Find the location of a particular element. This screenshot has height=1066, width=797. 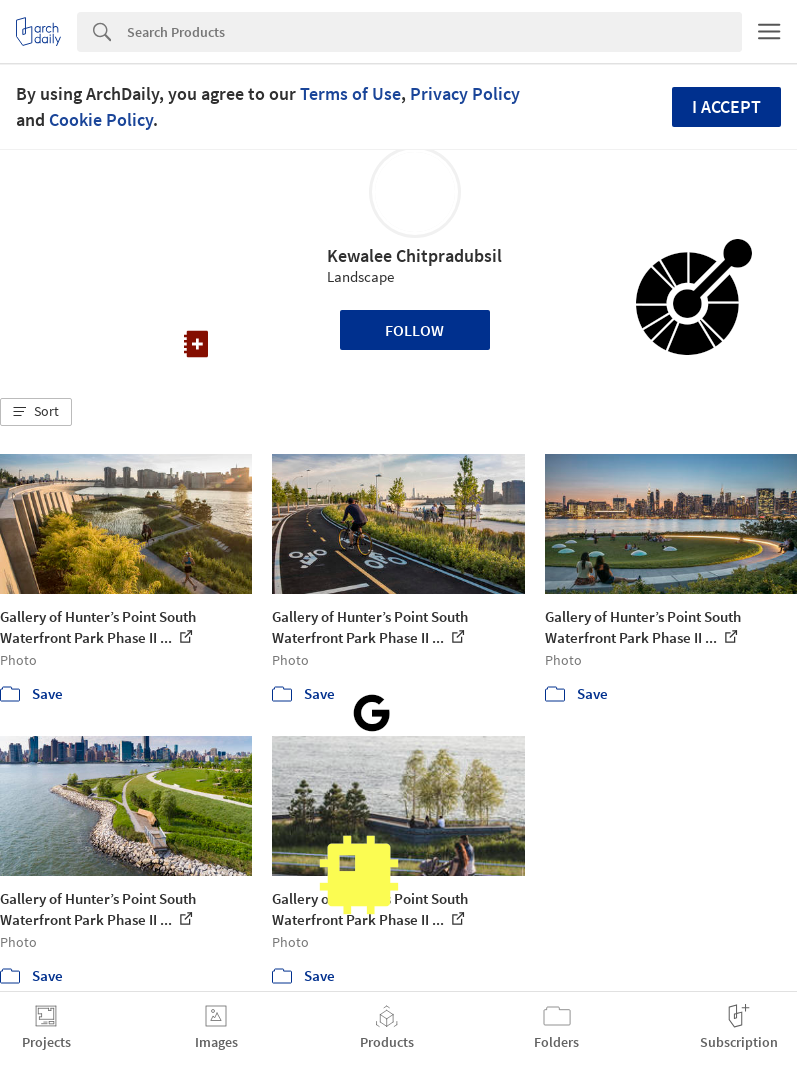

sign in with Google is located at coordinates (372, 713).